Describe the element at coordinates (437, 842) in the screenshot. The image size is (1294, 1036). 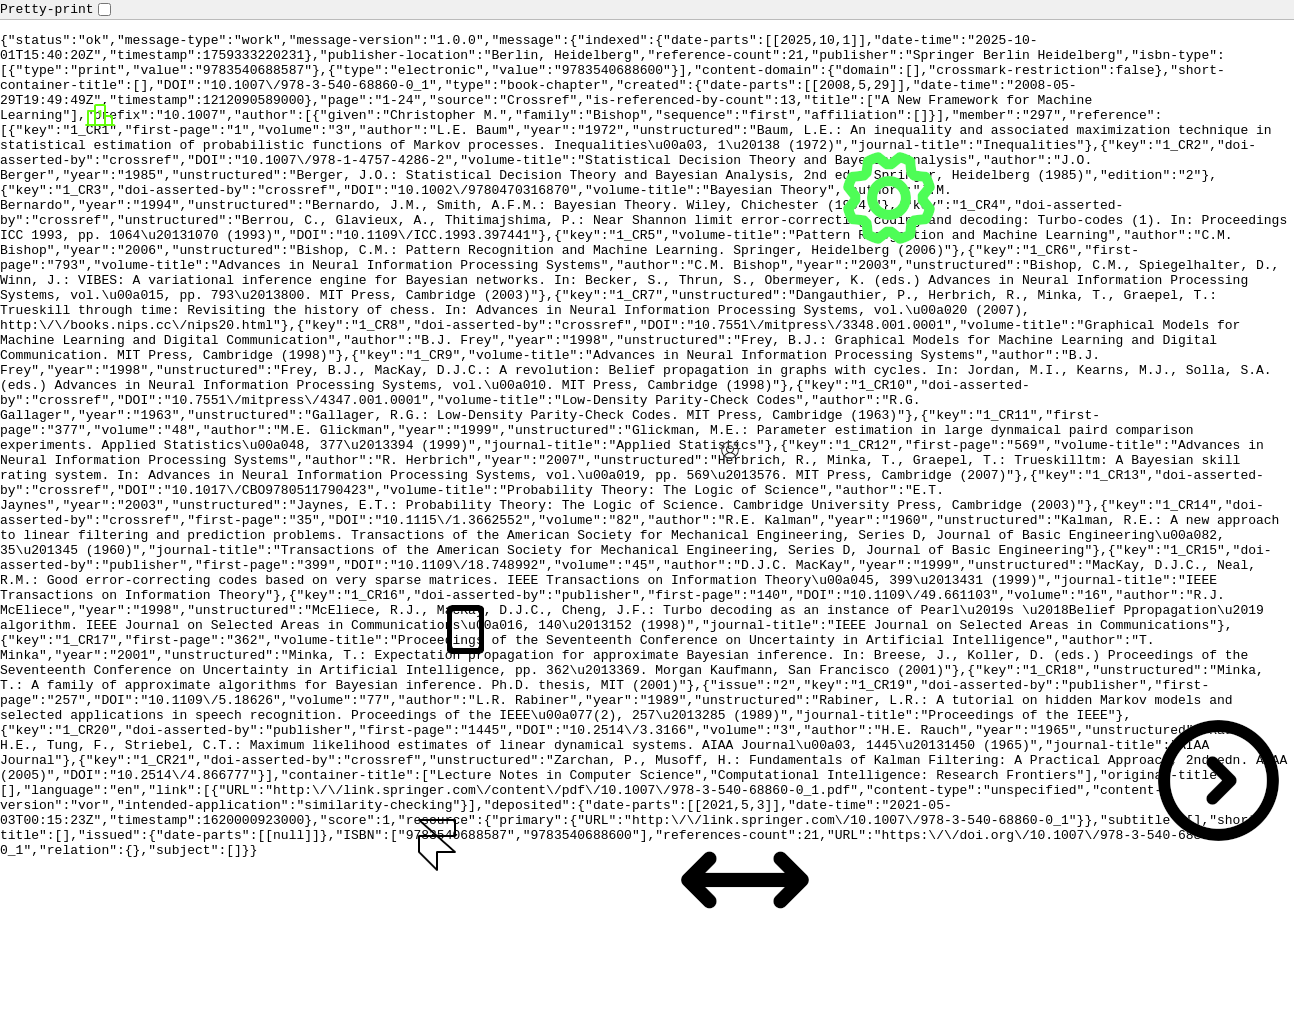
I see `open framer app` at that location.